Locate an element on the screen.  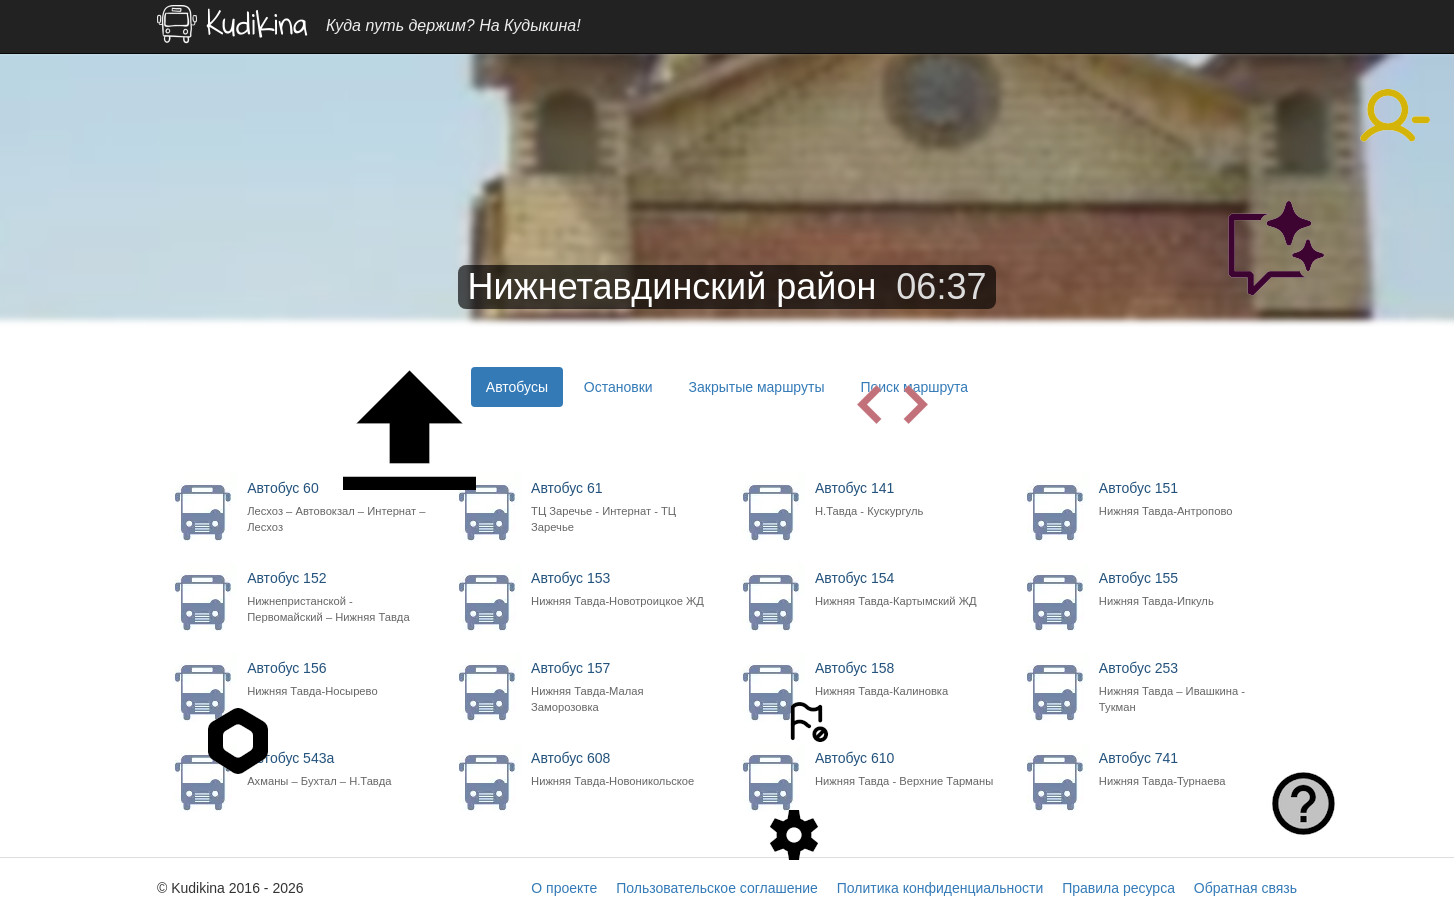
view or edit source code is located at coordinates (892, 404).